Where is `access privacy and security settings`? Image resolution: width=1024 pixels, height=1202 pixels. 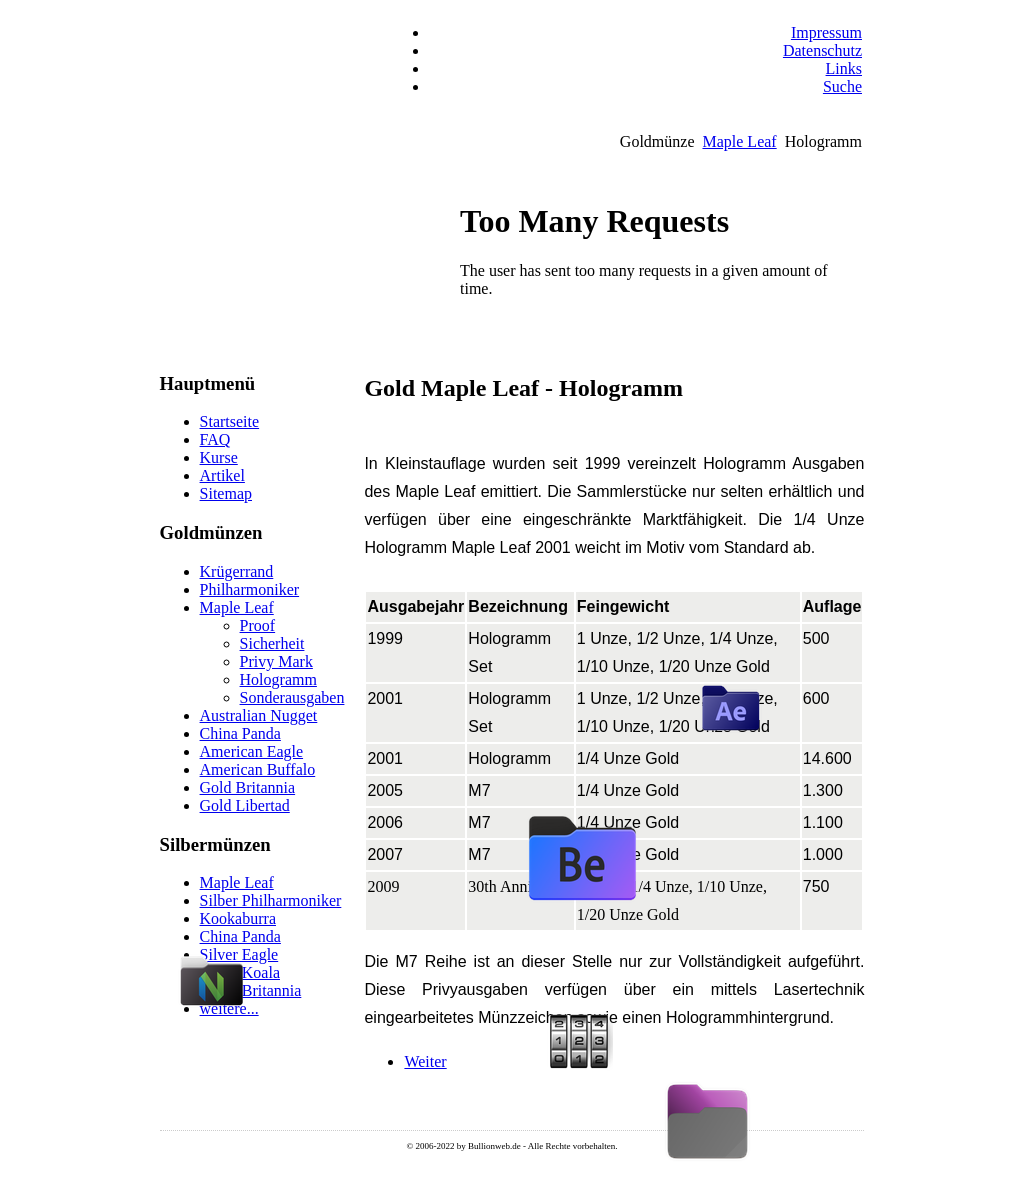 access privacy and security settings is located at coordinates (579, 1042).